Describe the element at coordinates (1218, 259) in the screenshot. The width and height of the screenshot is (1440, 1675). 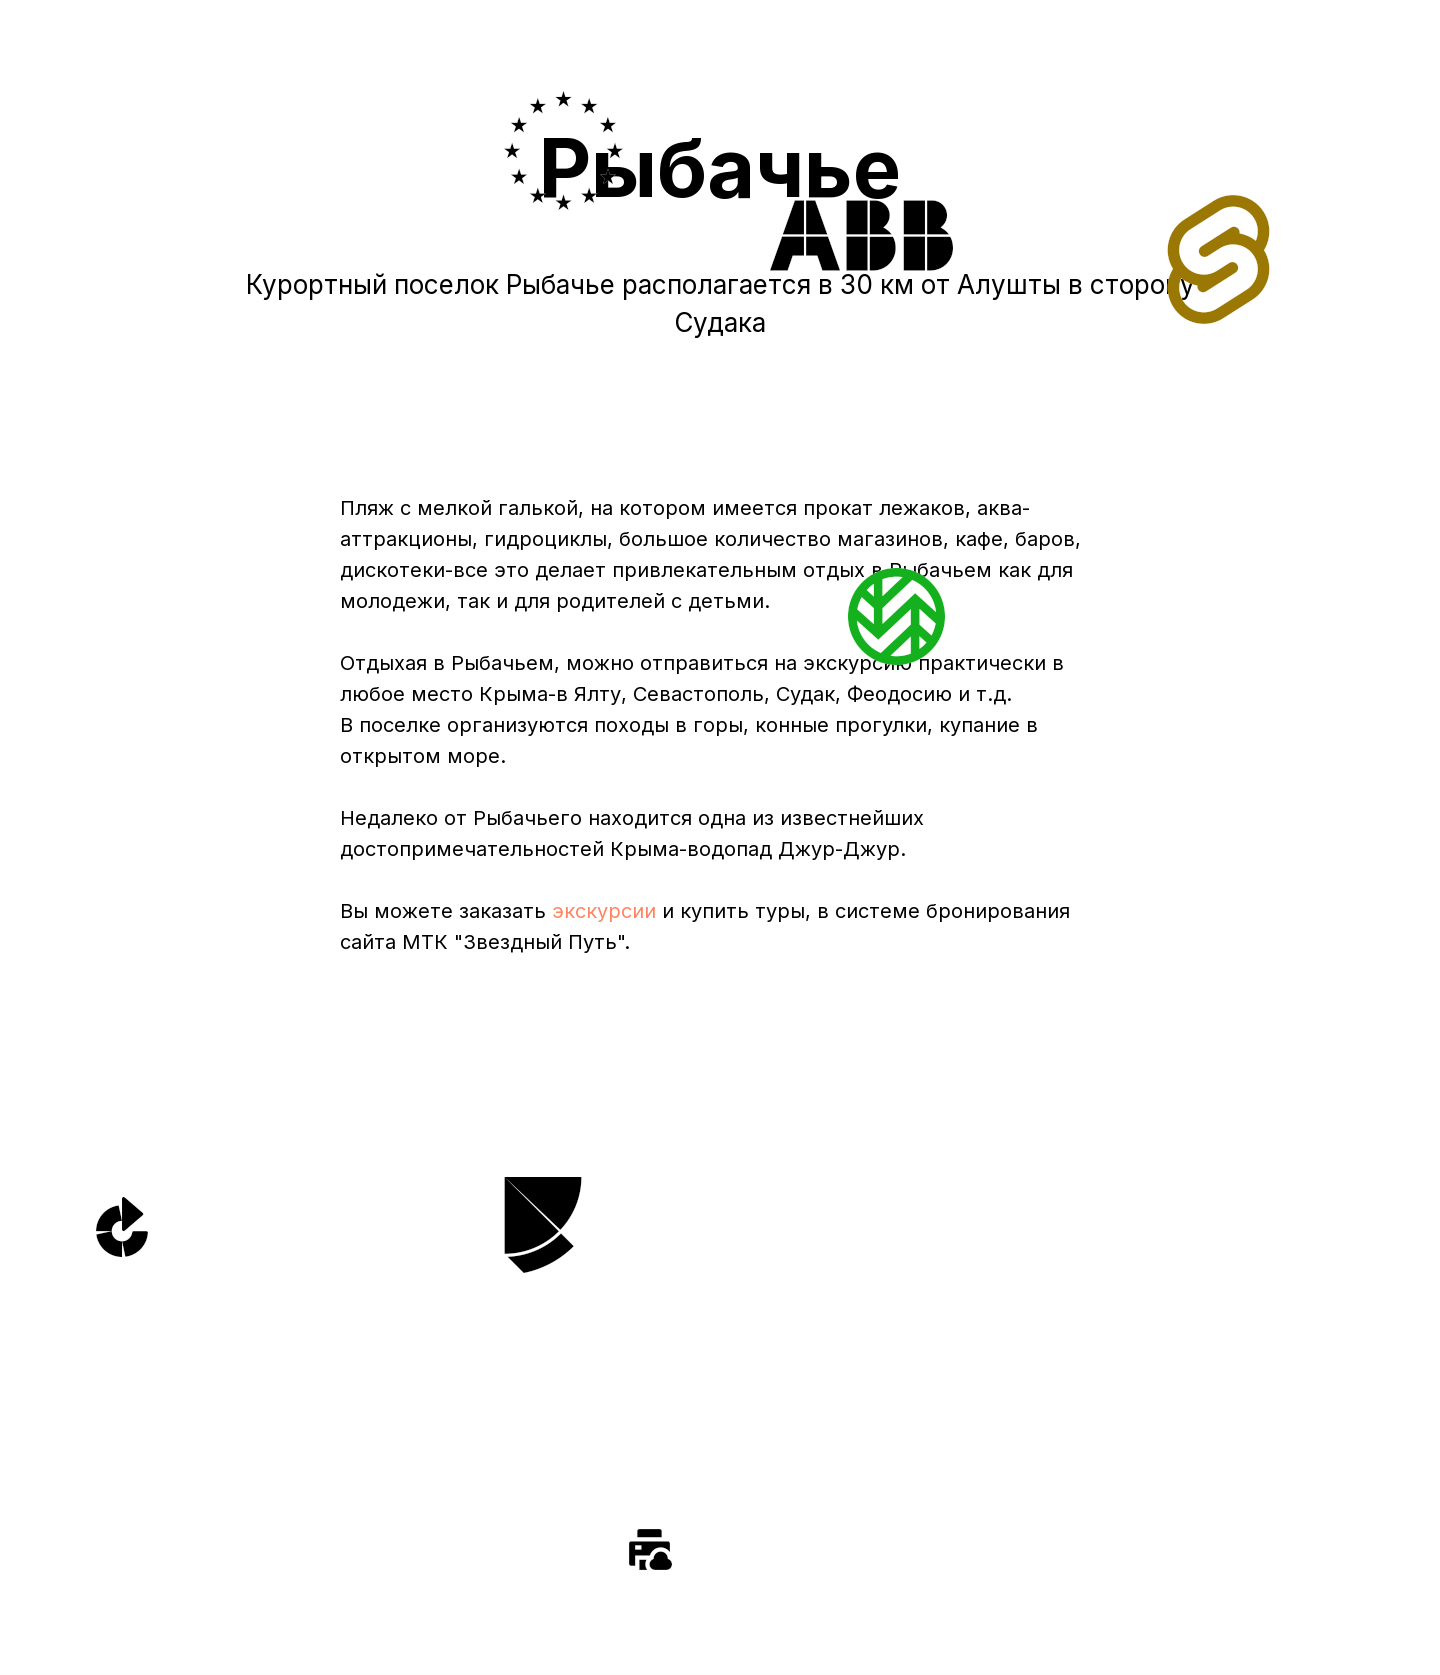
I see `svelte framework logo` at that location.